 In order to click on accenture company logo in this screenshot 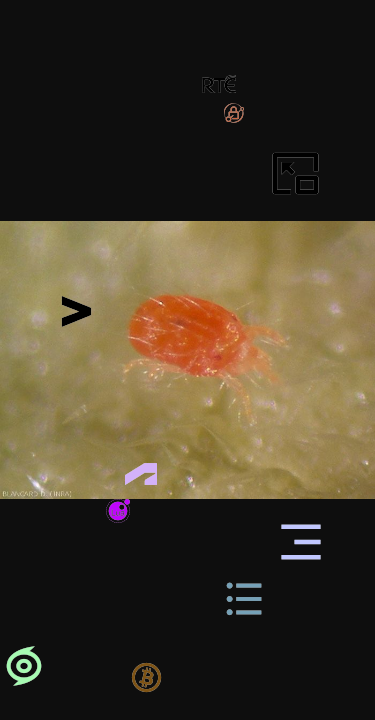, I will do `click(76, 311)`.